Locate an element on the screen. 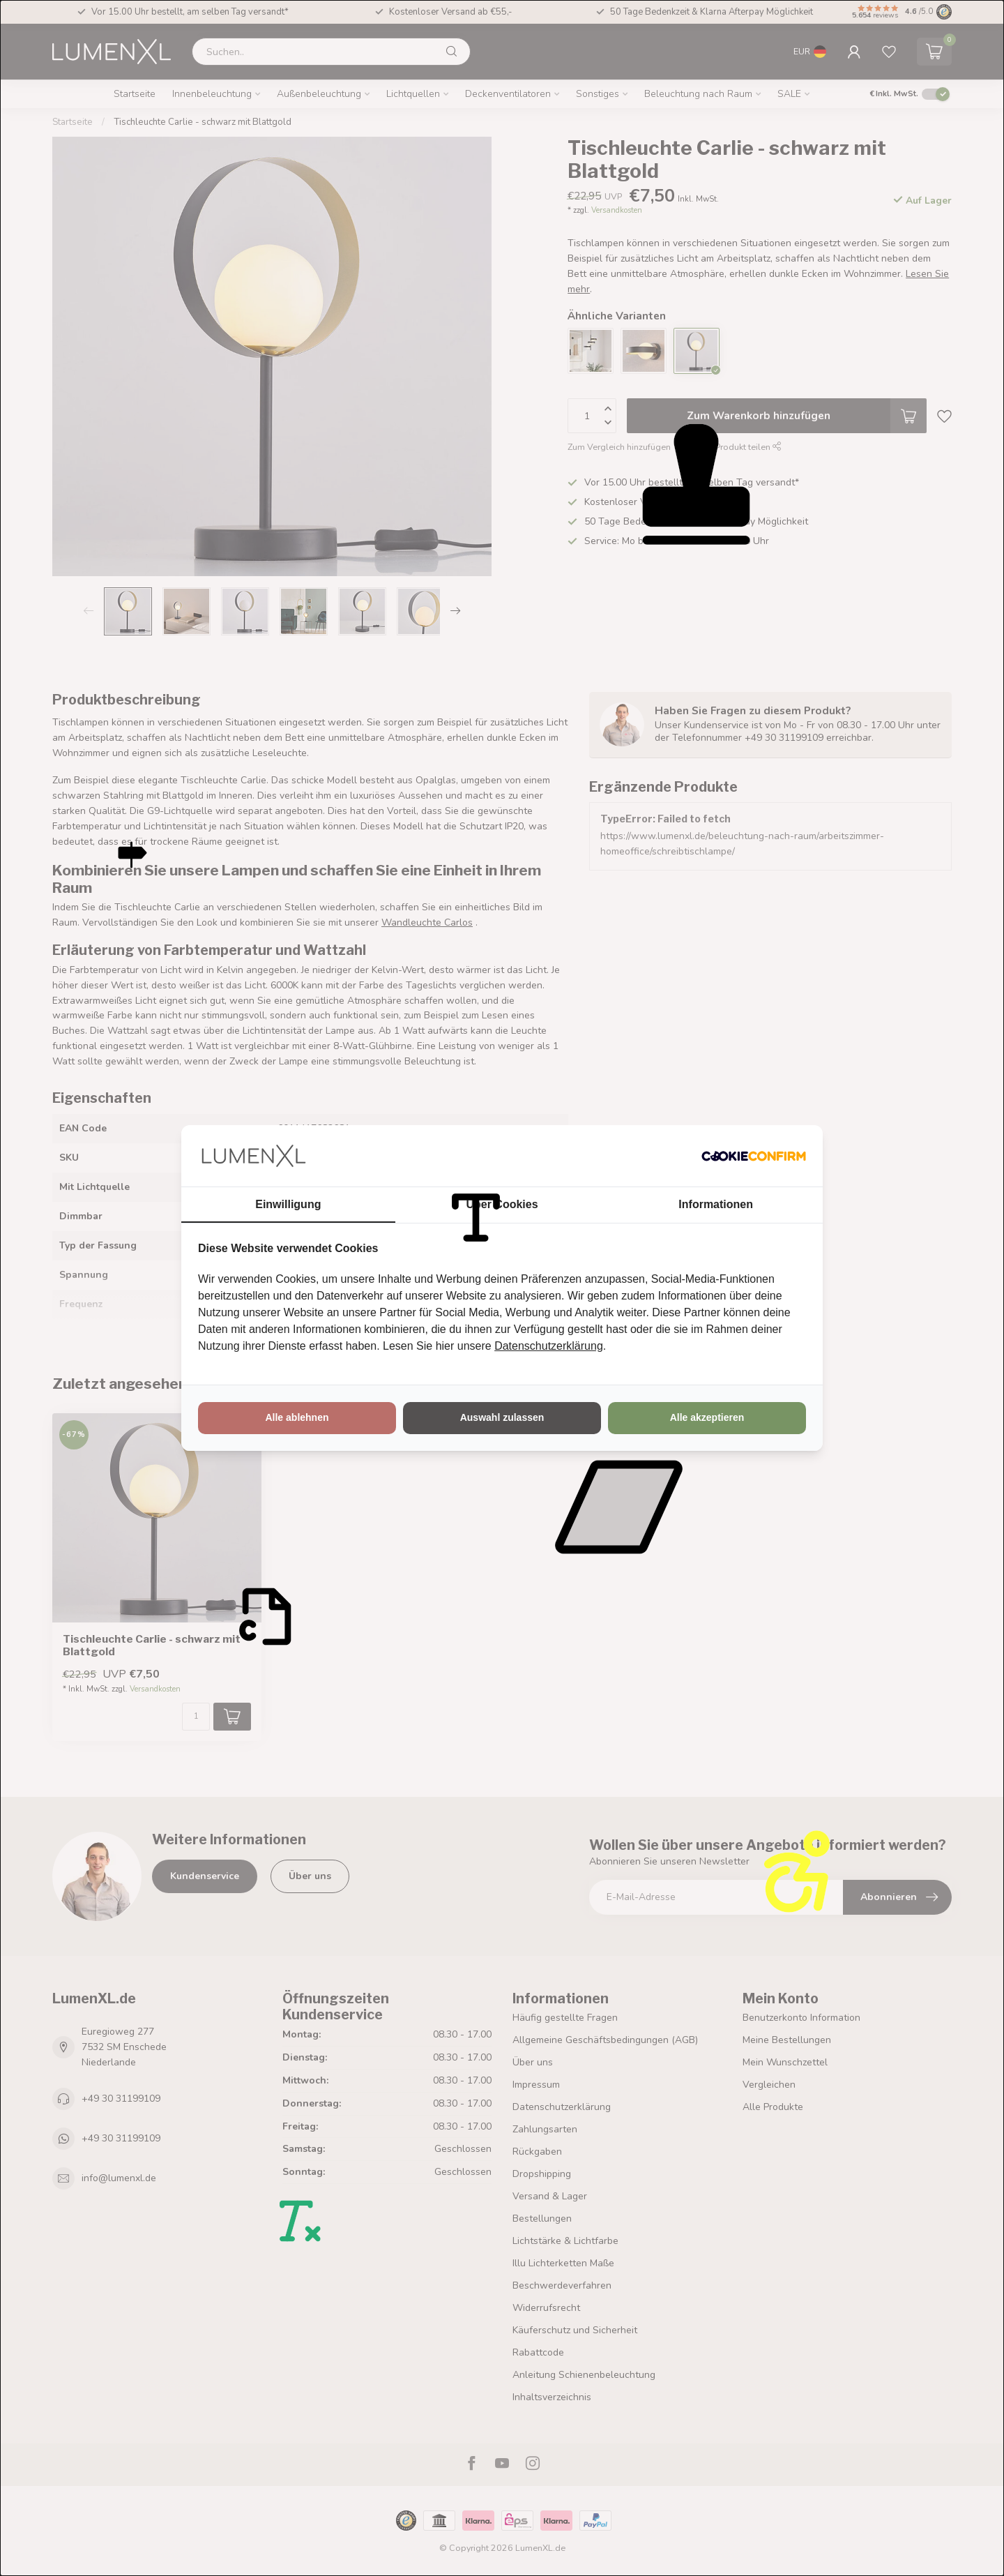 Image resolution: width=1004 pixels, height=2576 pixels. clear text formatting is located at coordinates (295, 2221).